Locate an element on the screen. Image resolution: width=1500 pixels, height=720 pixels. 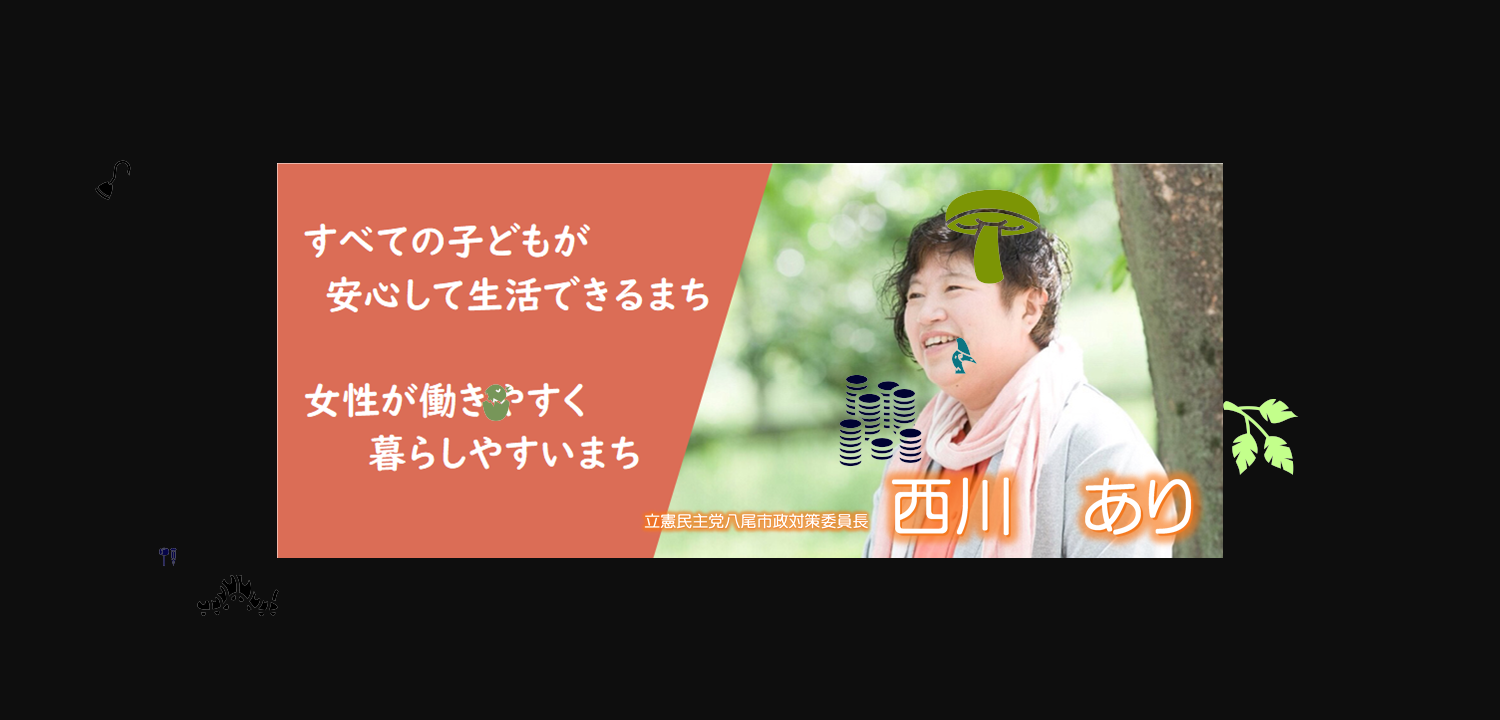
pirate or nautical themed game element is located at coordinates (113, 180).